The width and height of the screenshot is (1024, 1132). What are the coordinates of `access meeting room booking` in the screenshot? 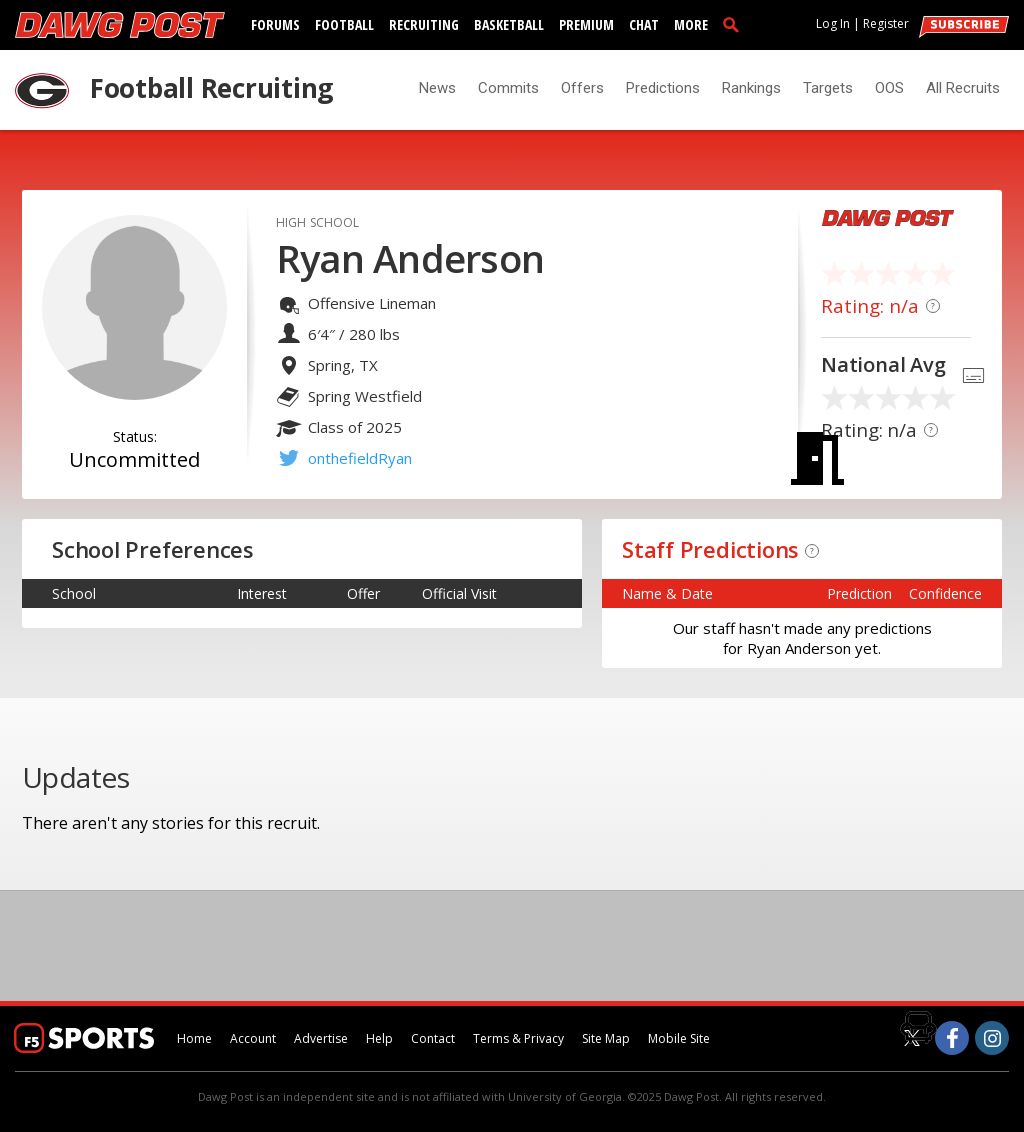 It's located at (817, 458).